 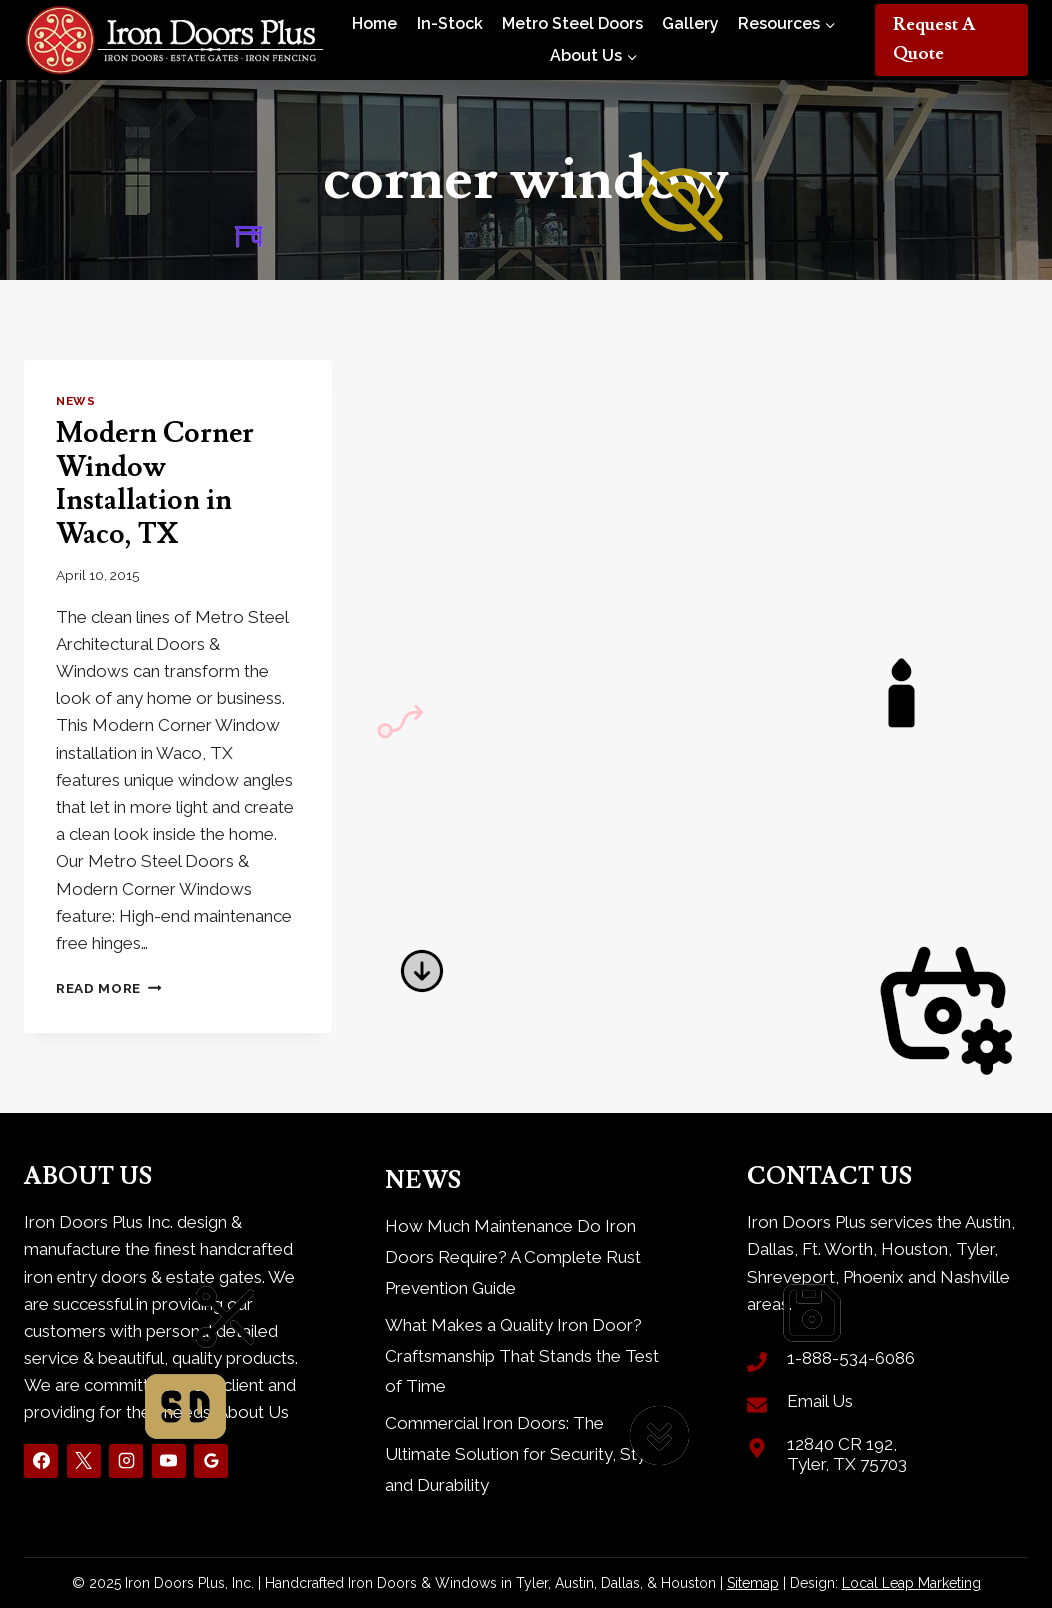 I want to click on expand to show more content below, so click(x=659, y=1435).